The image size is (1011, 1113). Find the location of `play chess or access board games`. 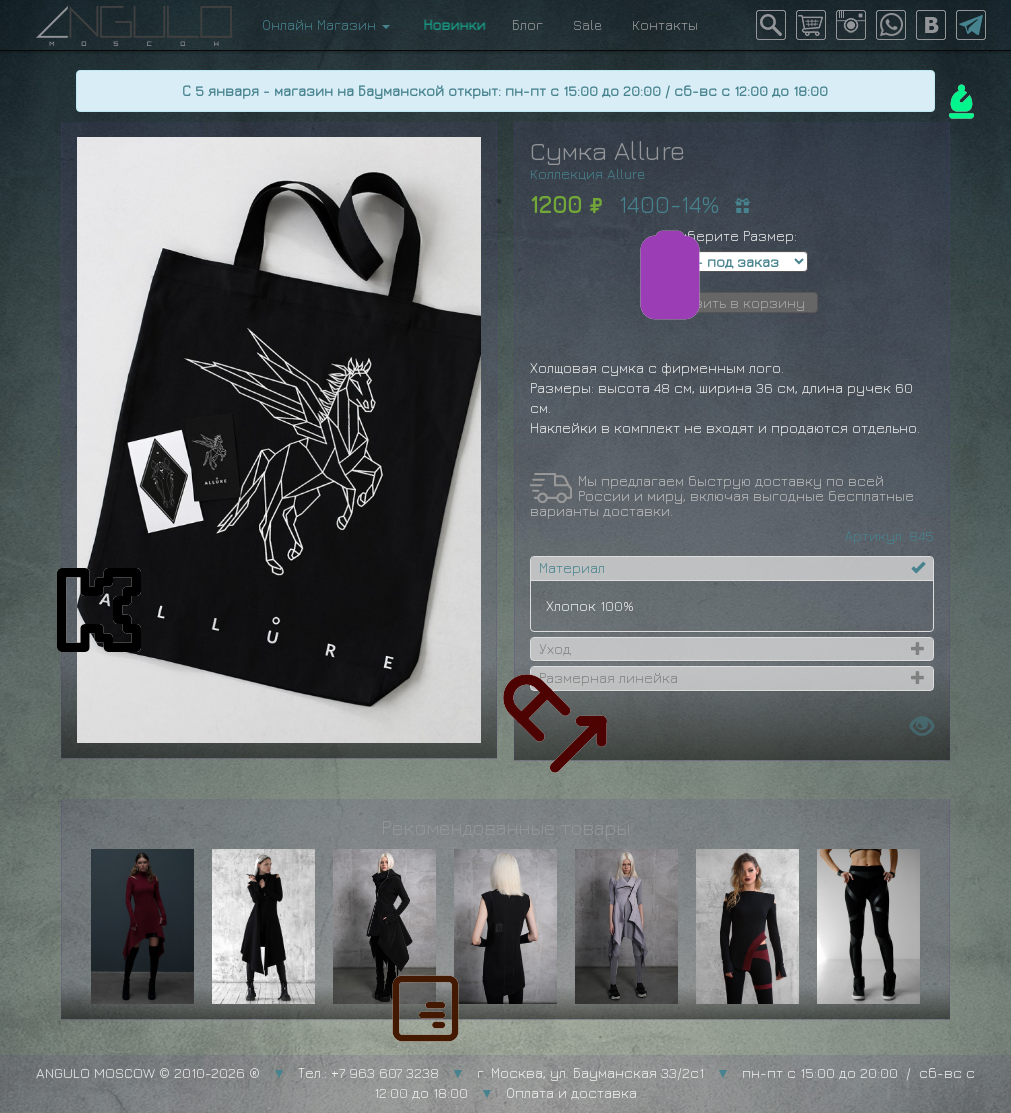

play chess or access board games is located at coordinates (961, 102).